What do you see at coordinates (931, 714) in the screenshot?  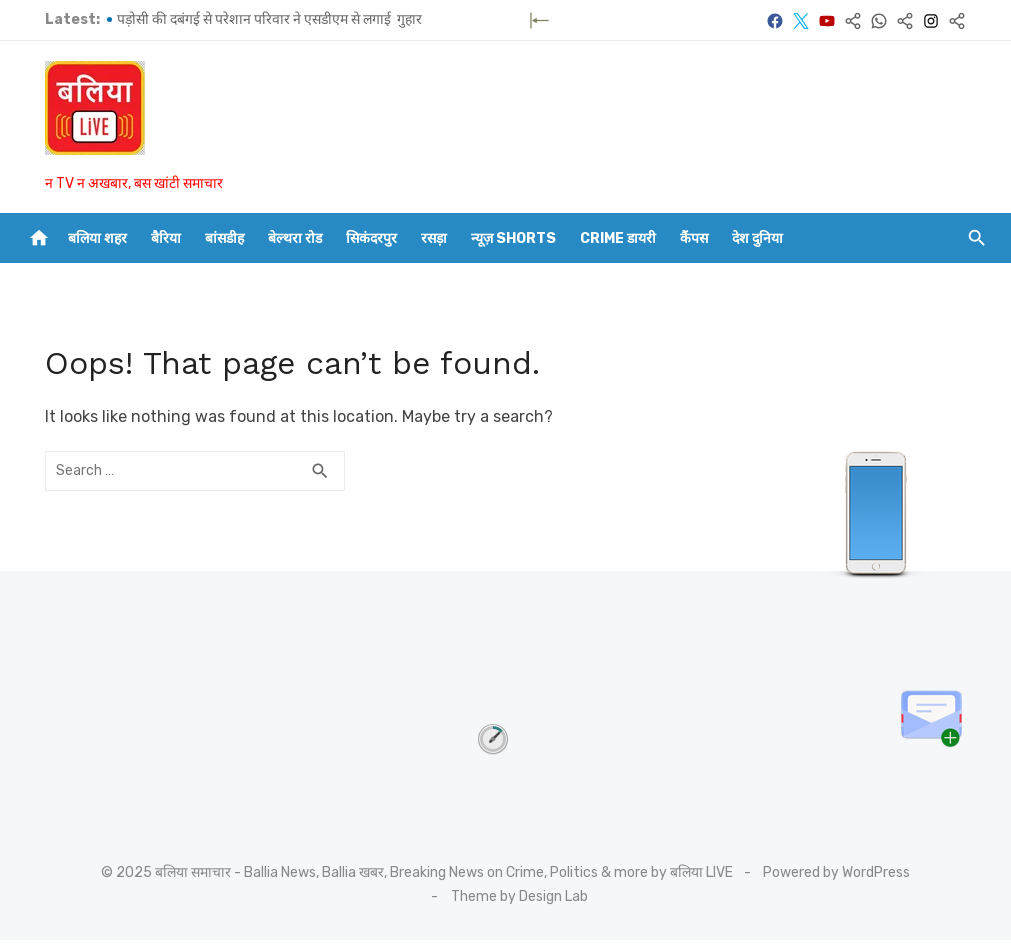 I see `compose a new email message` at bounding box center [931, 714].